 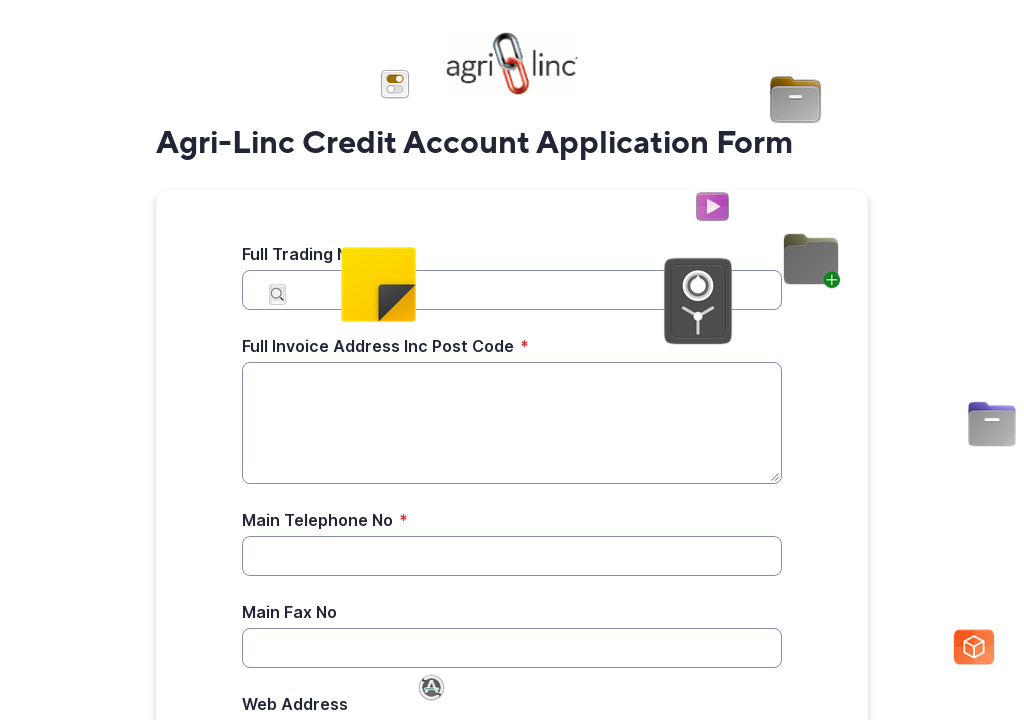 What do you see at coordinates (992, 424) in the screenshot?
I see `open the files application` at bounding box center [992, 424].